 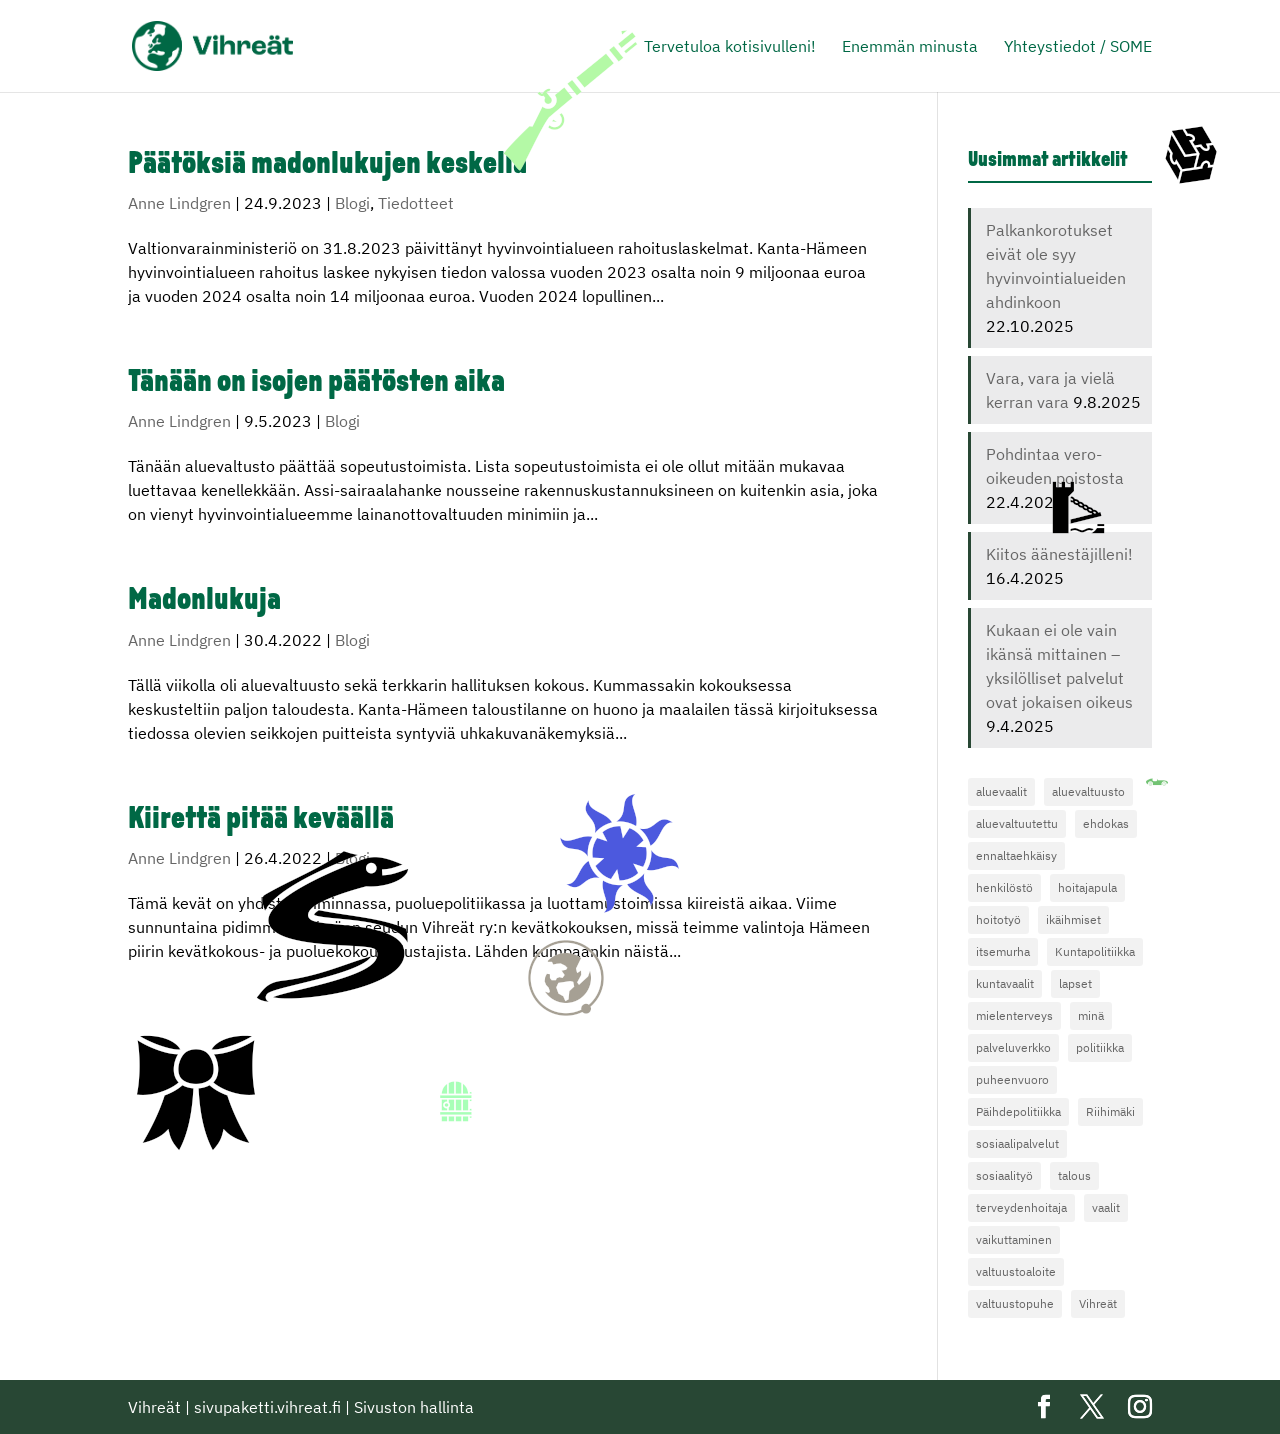 I want to click on select musket weapon in game inventory, so click(x=570, y=100).